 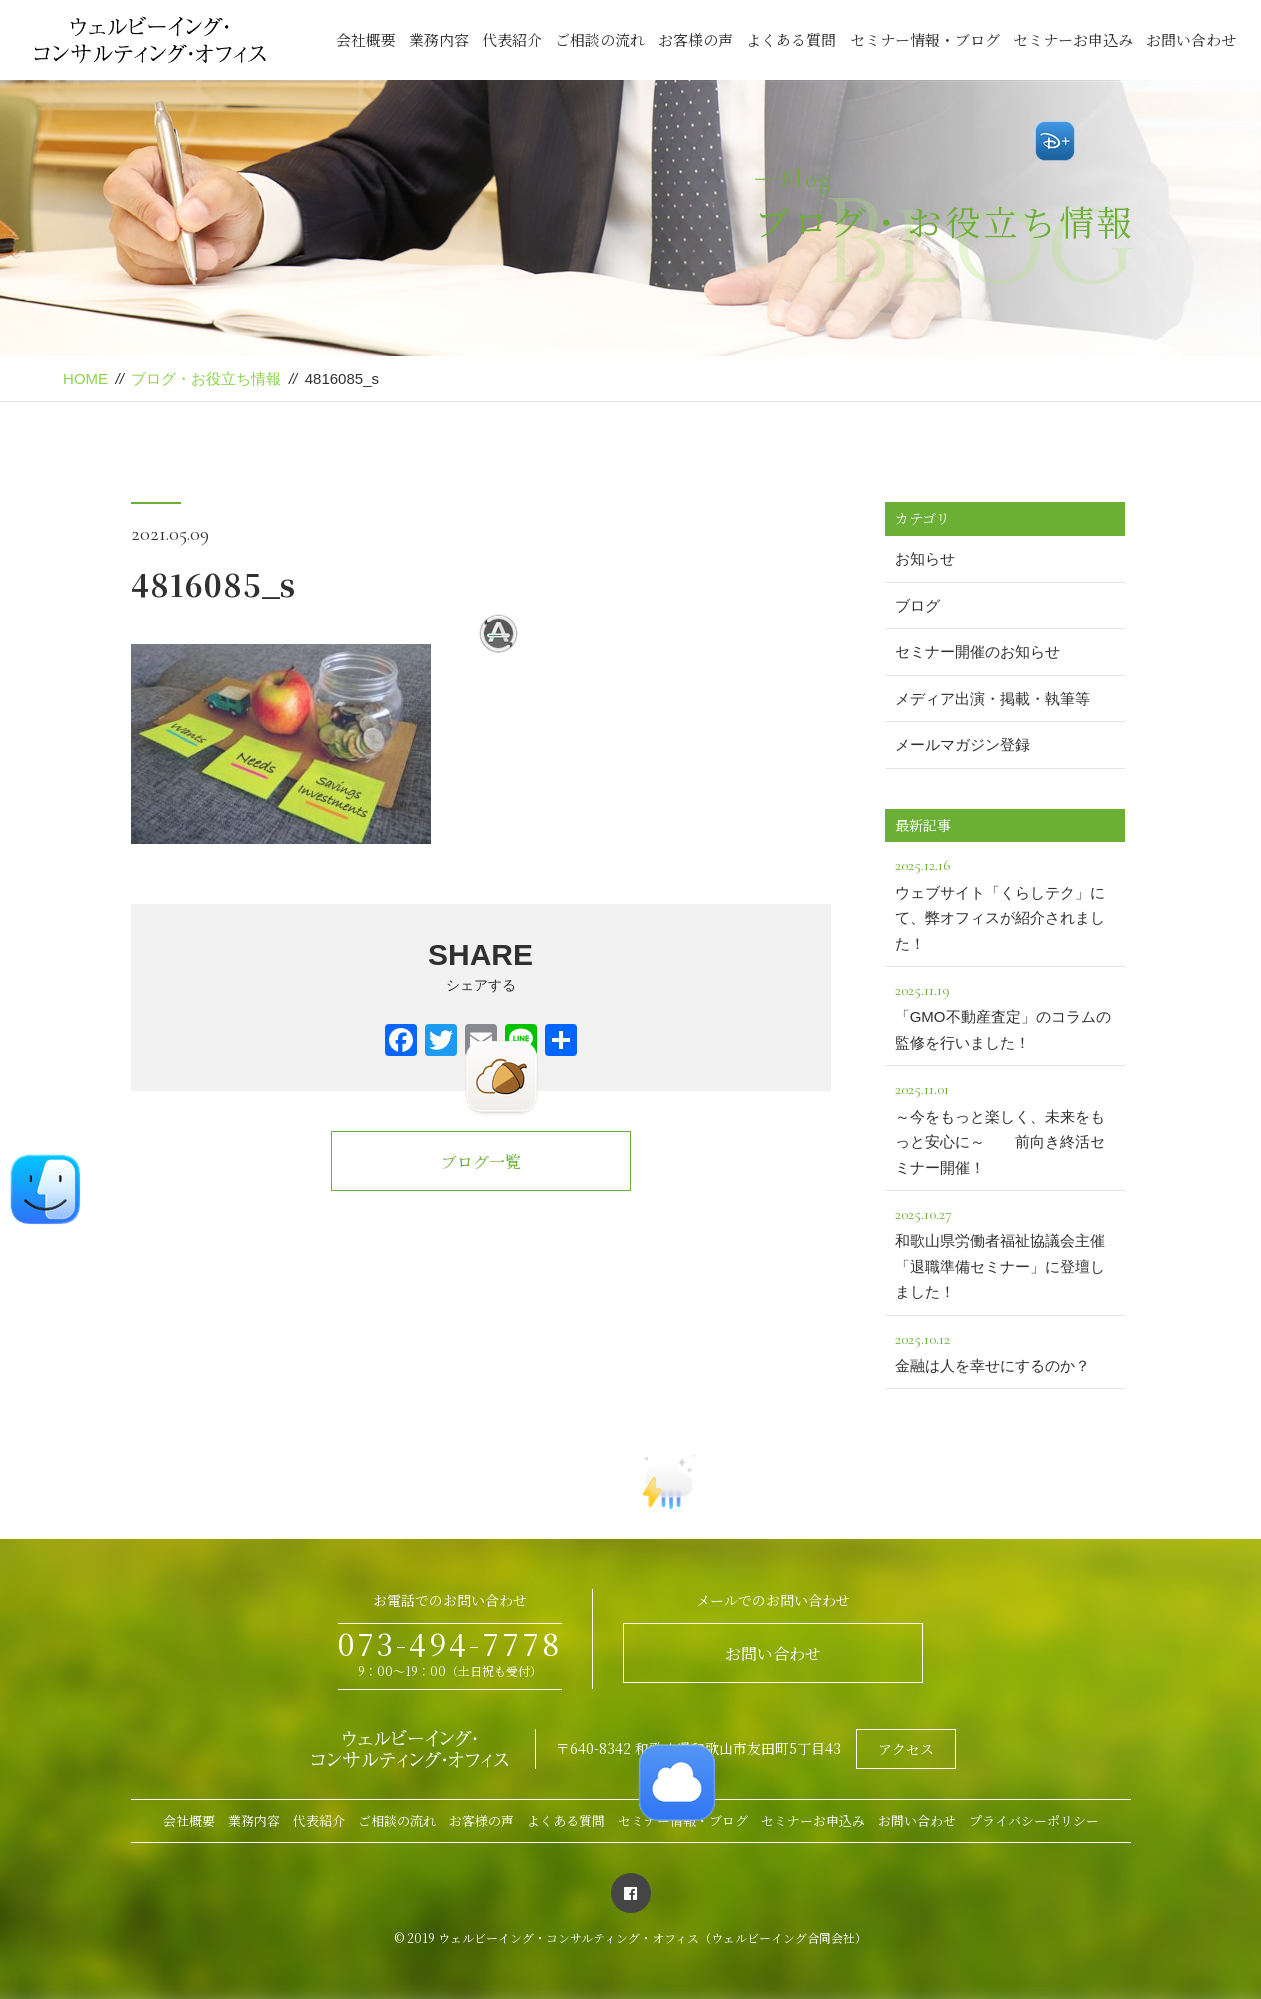 What do you see at coordinates (498, 633) in the screenshot?
I see `open the software updater application` at bounding box center [498, 633].